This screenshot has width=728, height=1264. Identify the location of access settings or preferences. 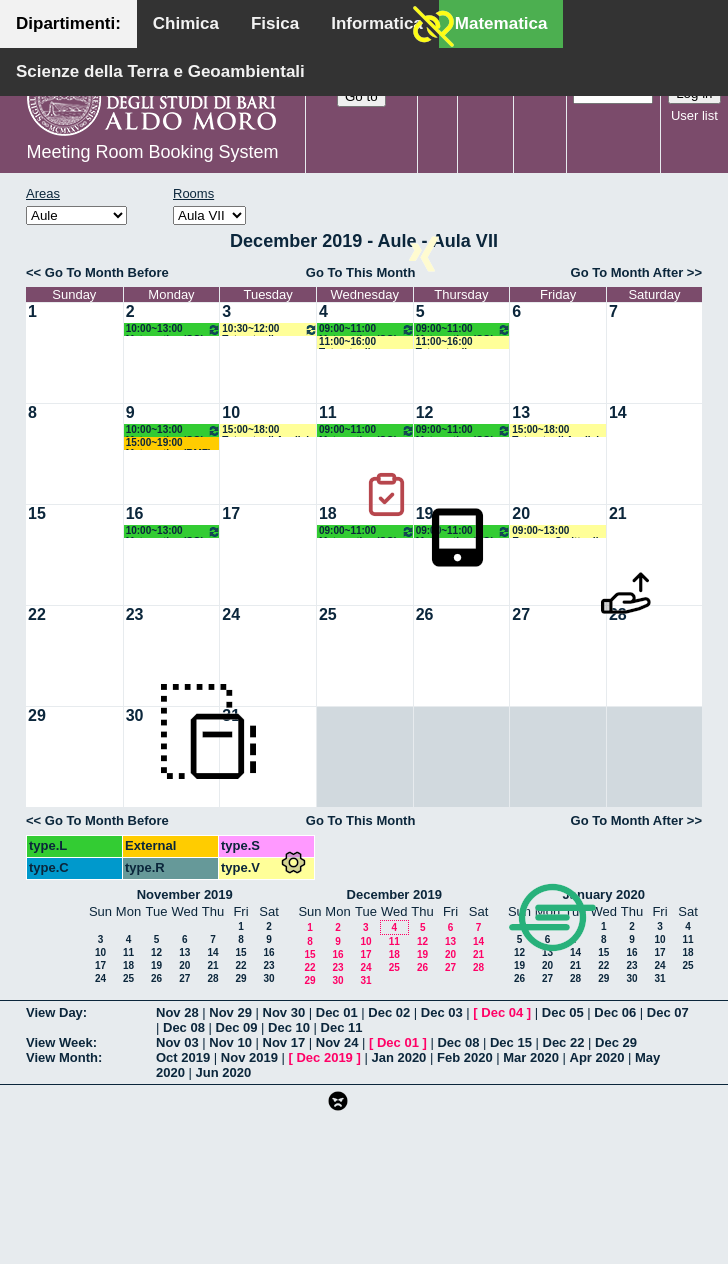
(293, 862).